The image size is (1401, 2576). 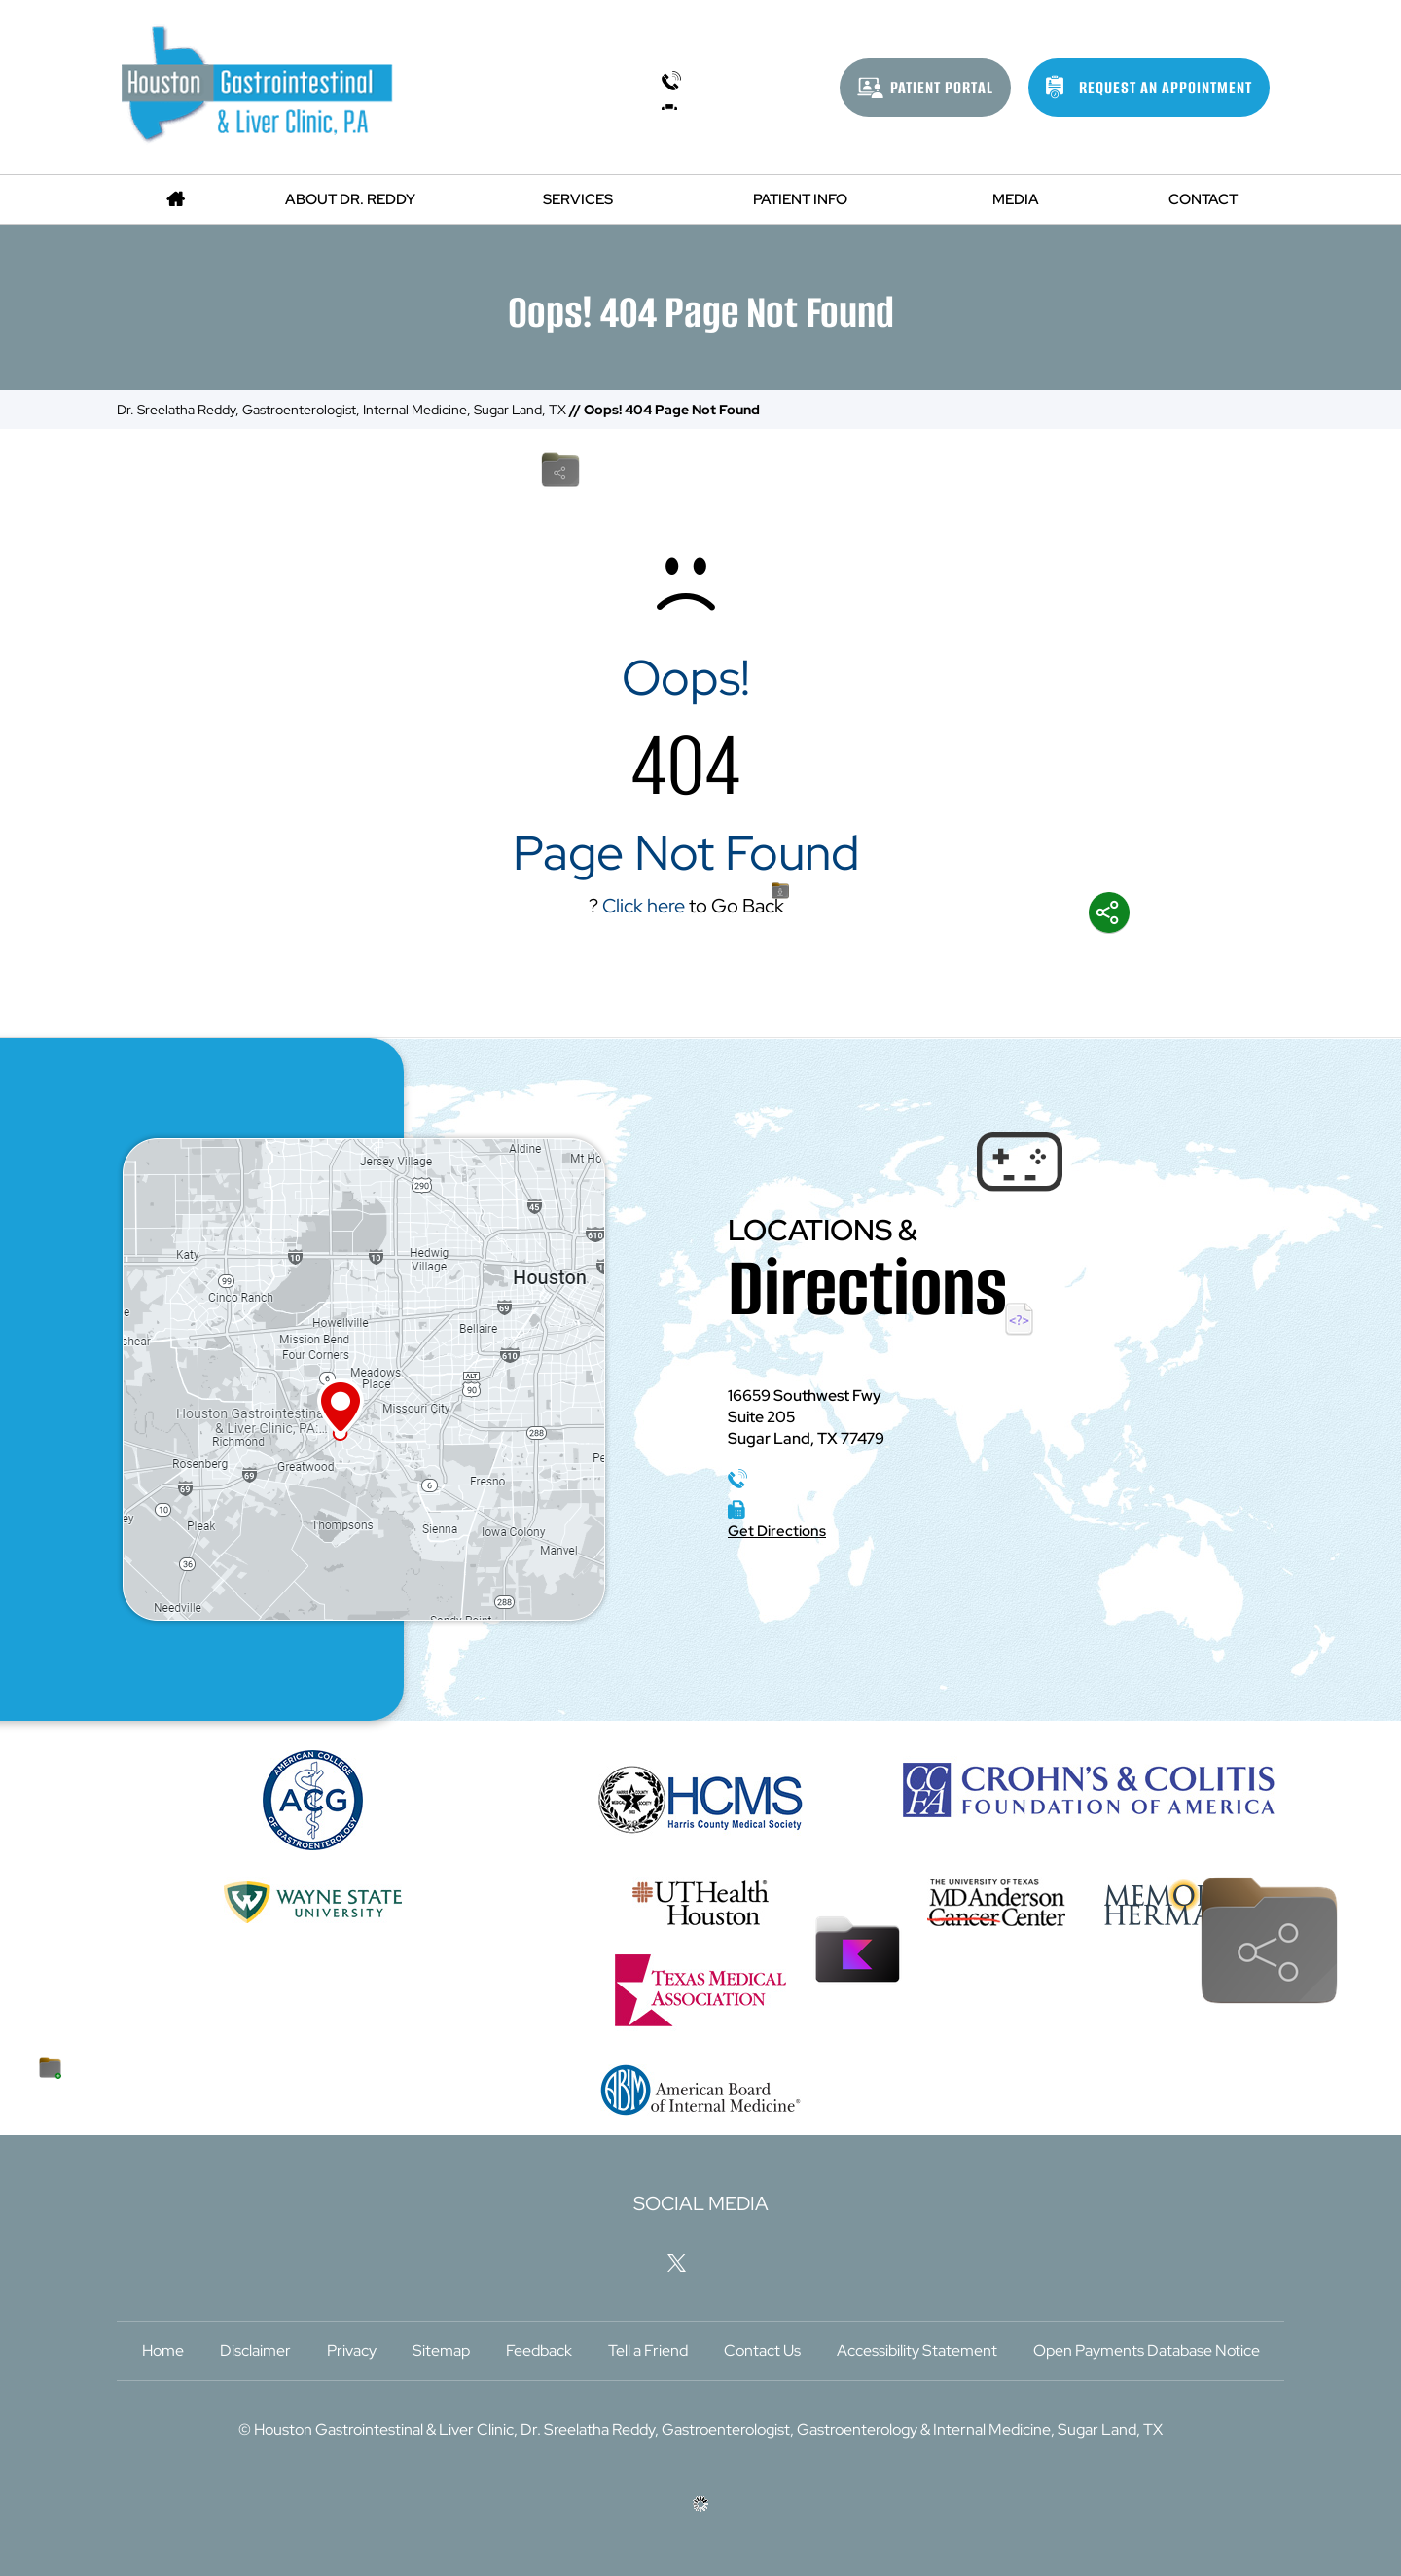 I want to click on open kotlin project folder, so click(x=857, y=1951).